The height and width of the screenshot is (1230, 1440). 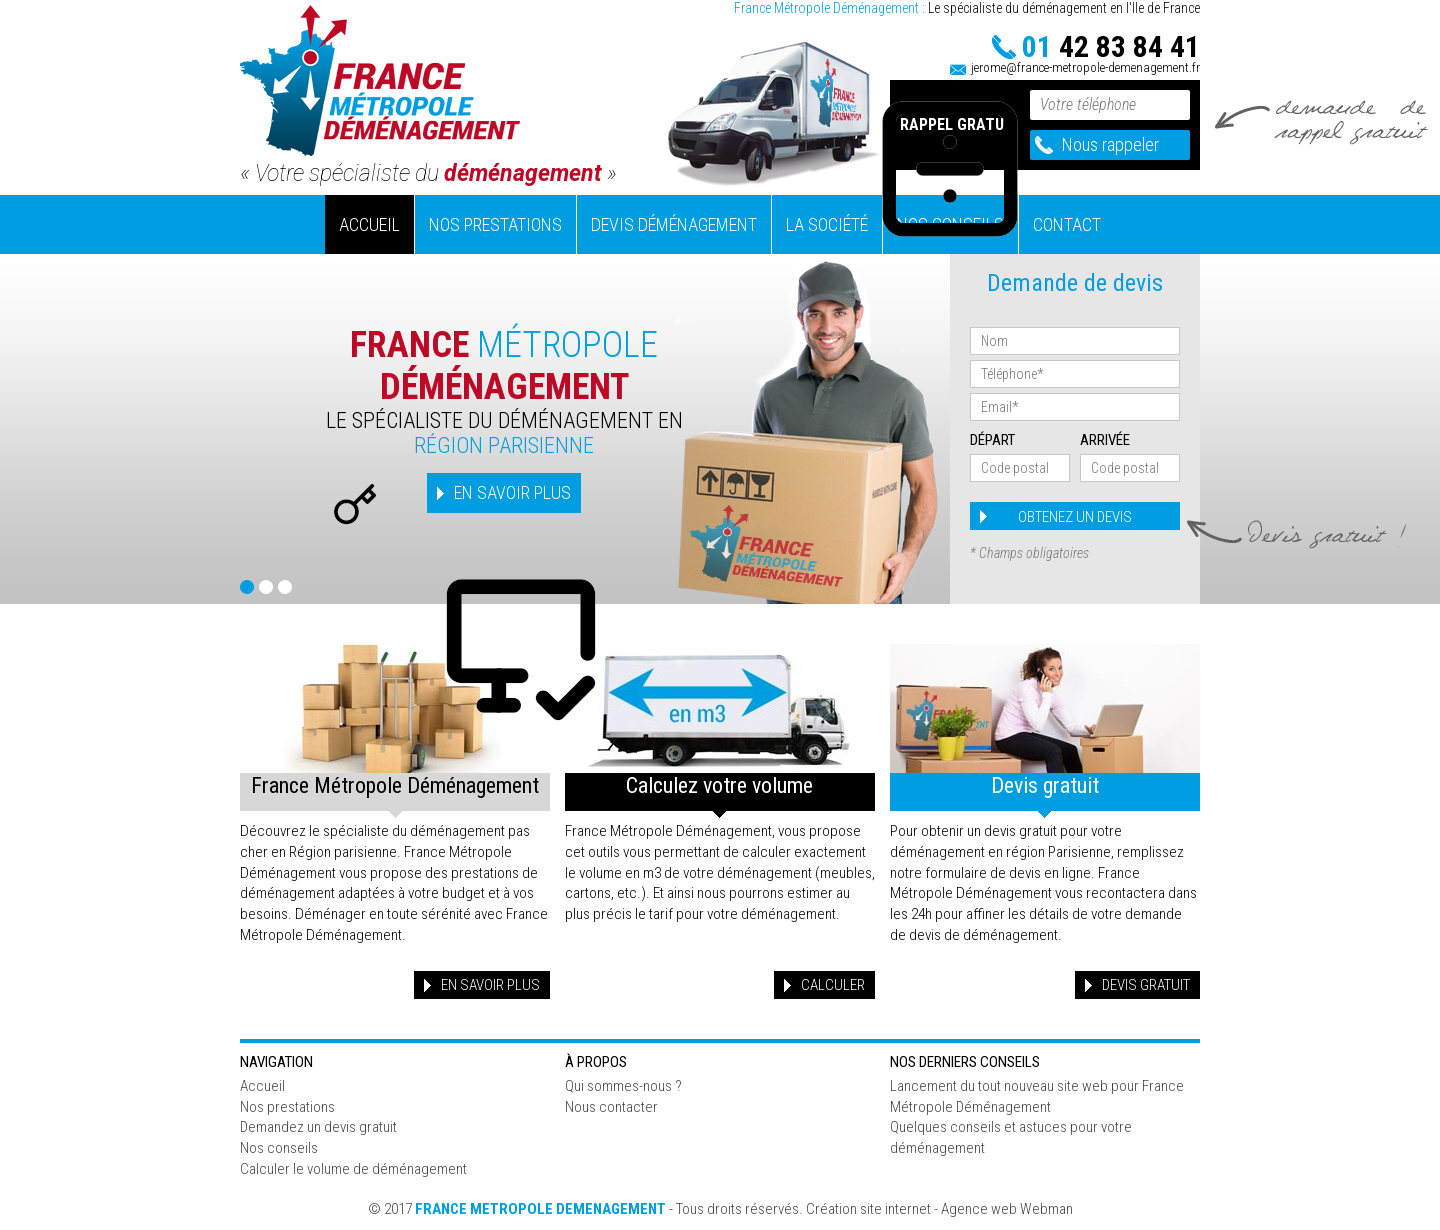 I want to click on perform division calculation, so click(x=950, y=169).